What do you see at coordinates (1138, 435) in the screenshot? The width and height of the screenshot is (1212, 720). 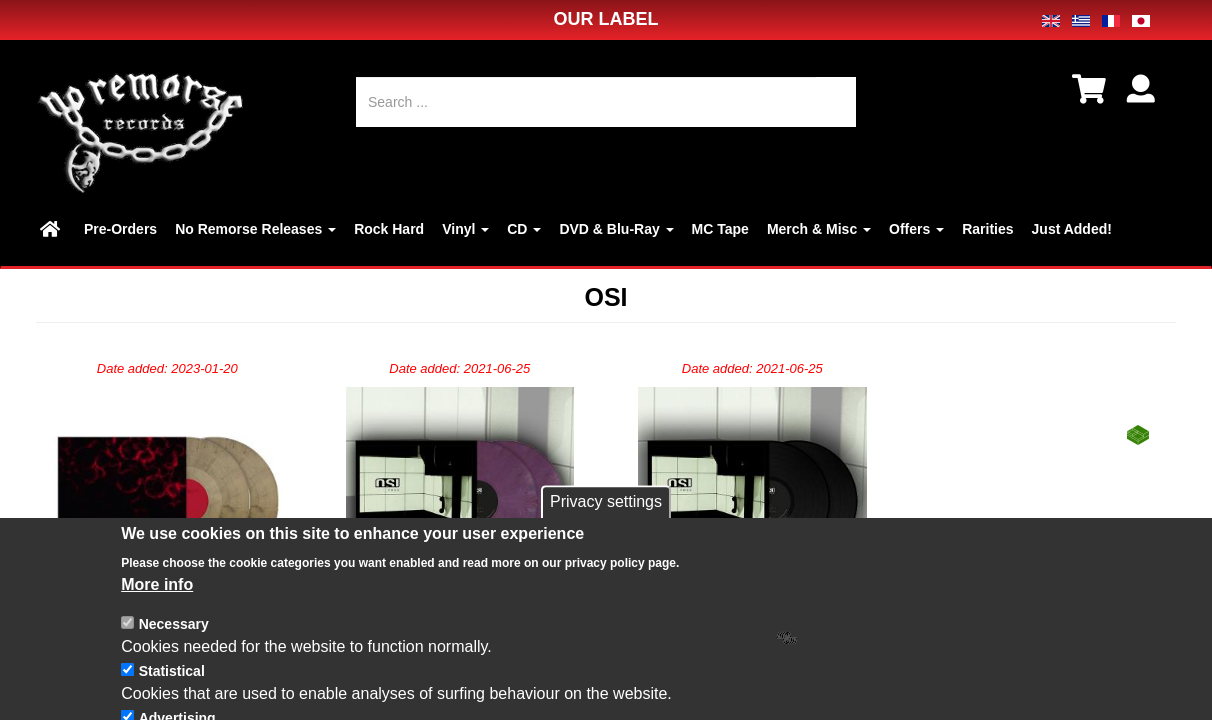 I see `Linux Containers (LXC) logo` at bounding box center [1138, 435].